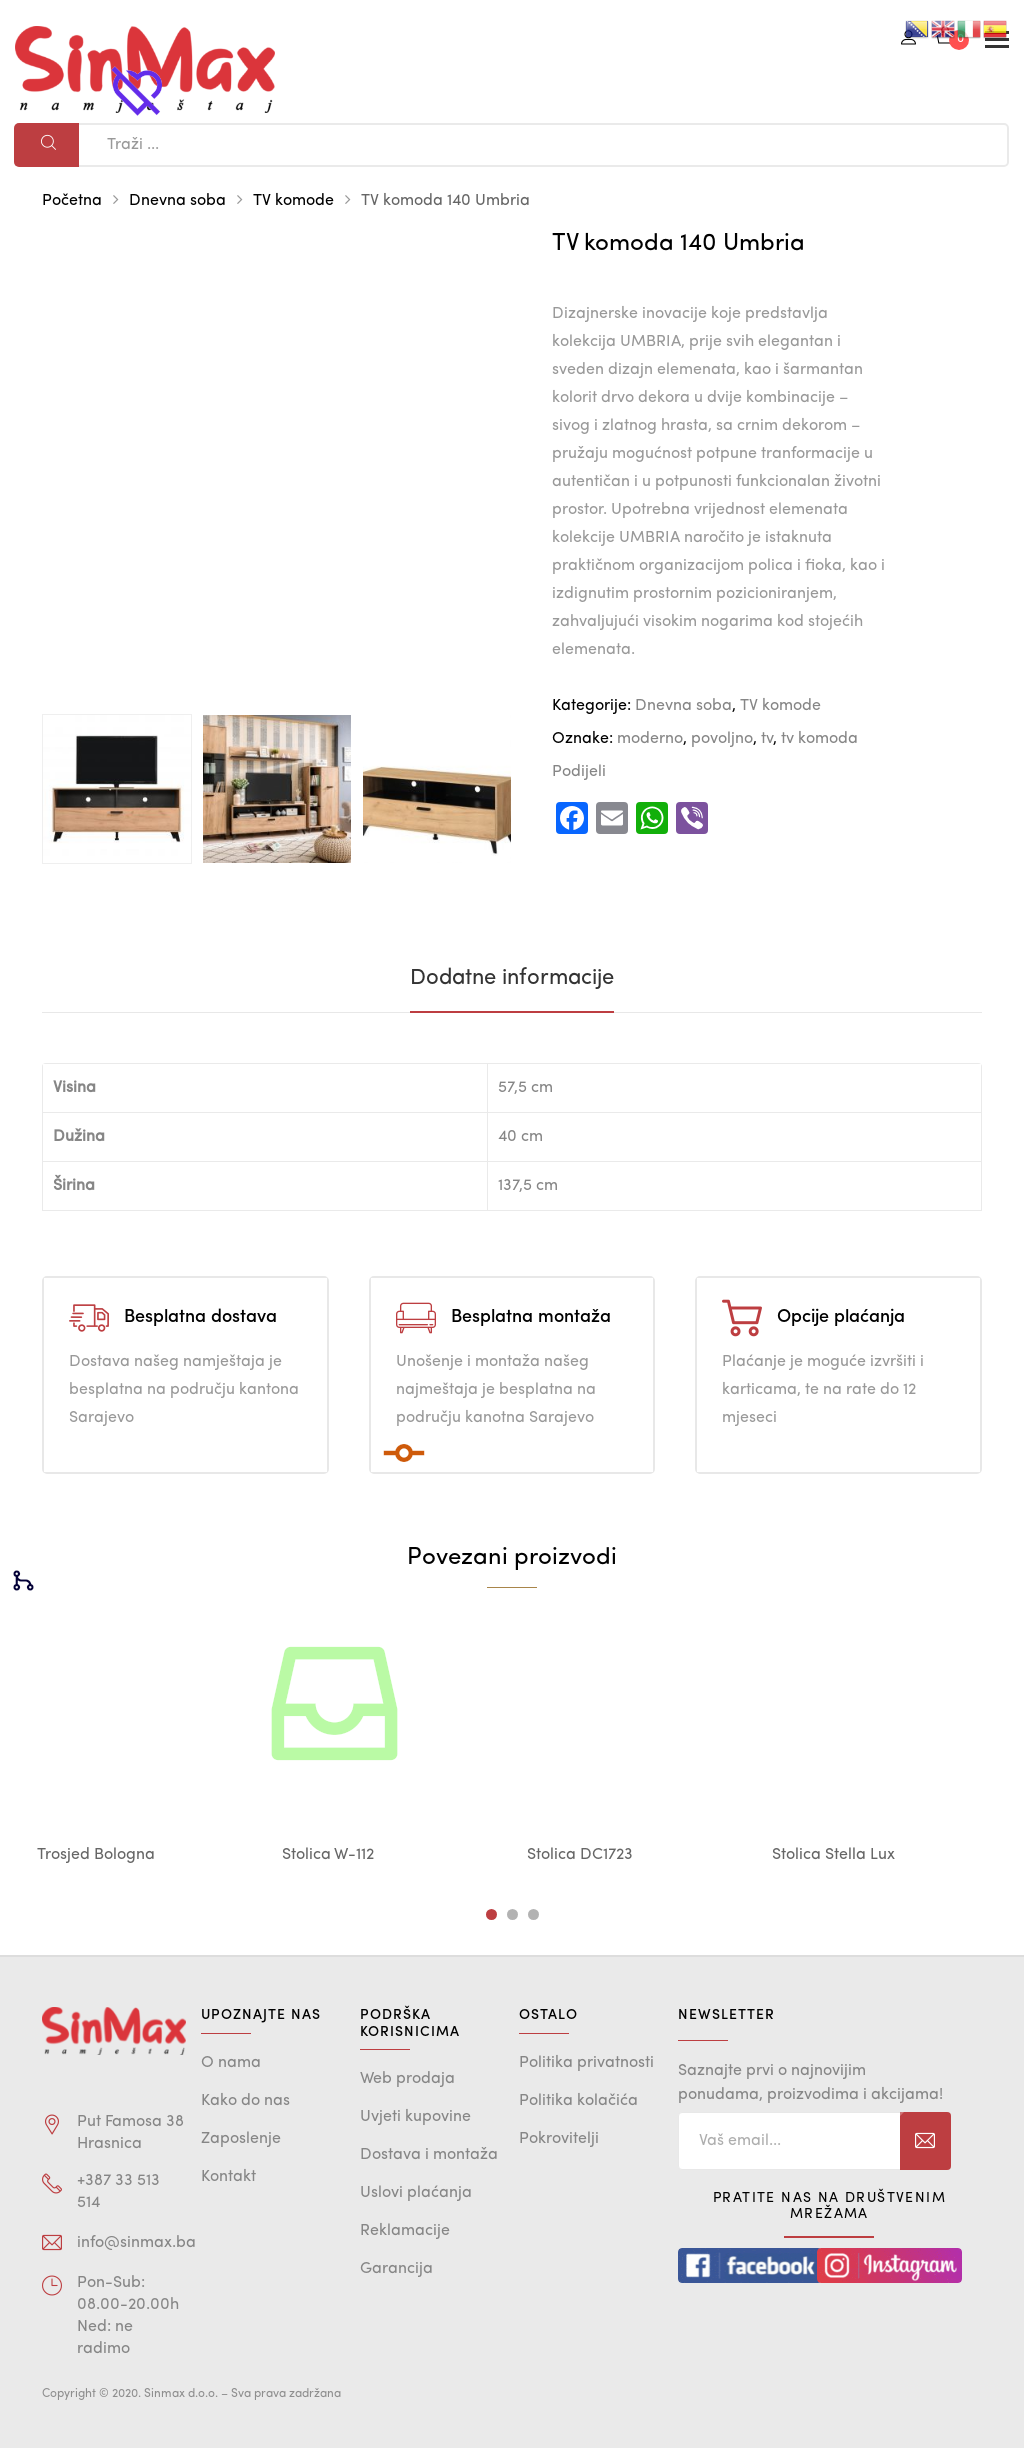  What do you see at coordinates (137, 92) in the screenshot?
I see `dislike or remove from favorites` at bounding box center [137, 92].